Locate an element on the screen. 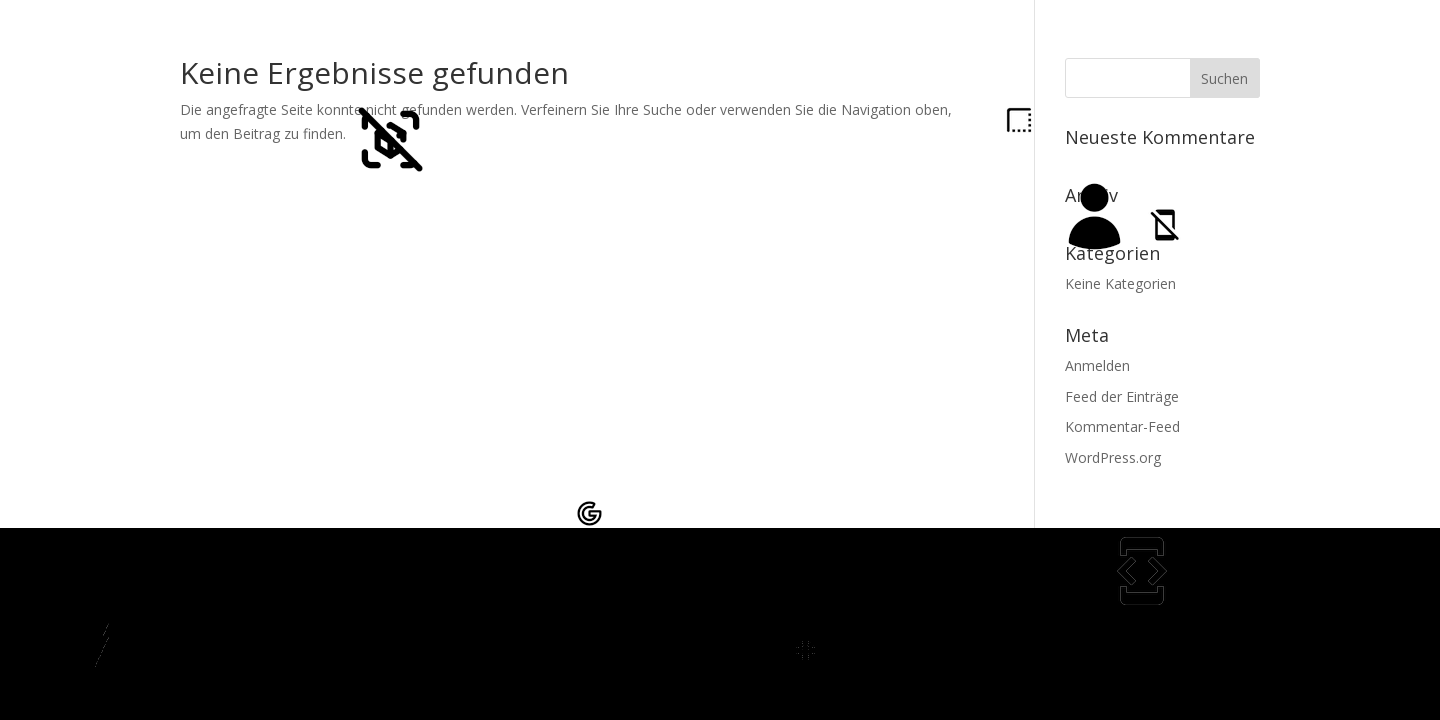 The image size is (1440, 720). disable augmented reality mode is located at coordinates (390, 139).